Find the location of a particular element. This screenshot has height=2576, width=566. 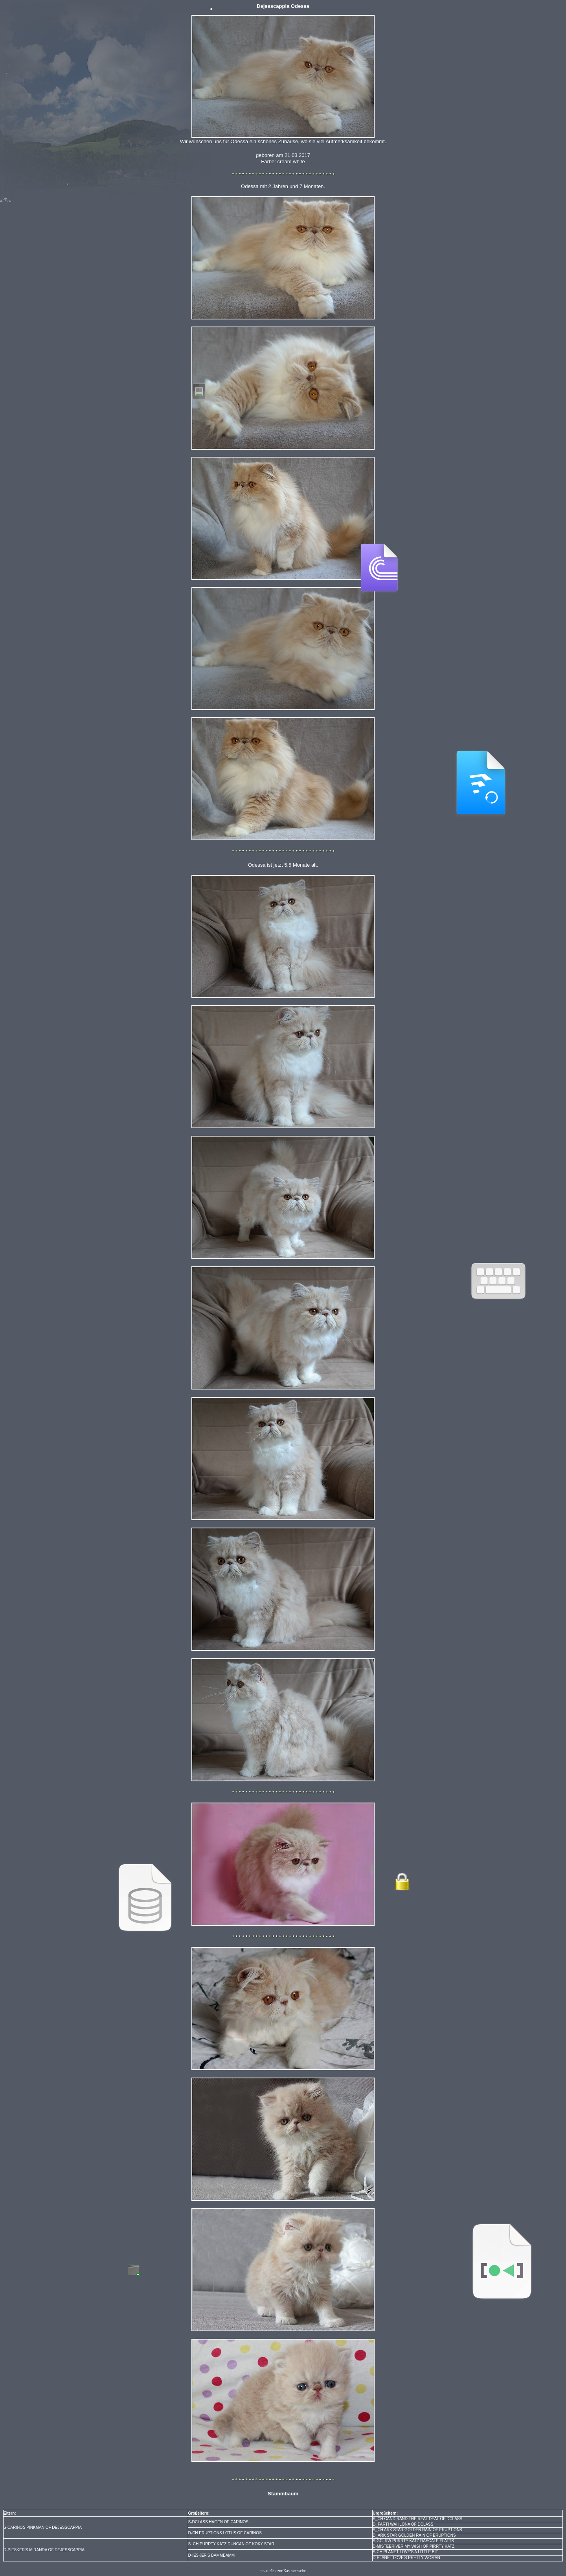

sql database file is located at coordinates (145, 1897).